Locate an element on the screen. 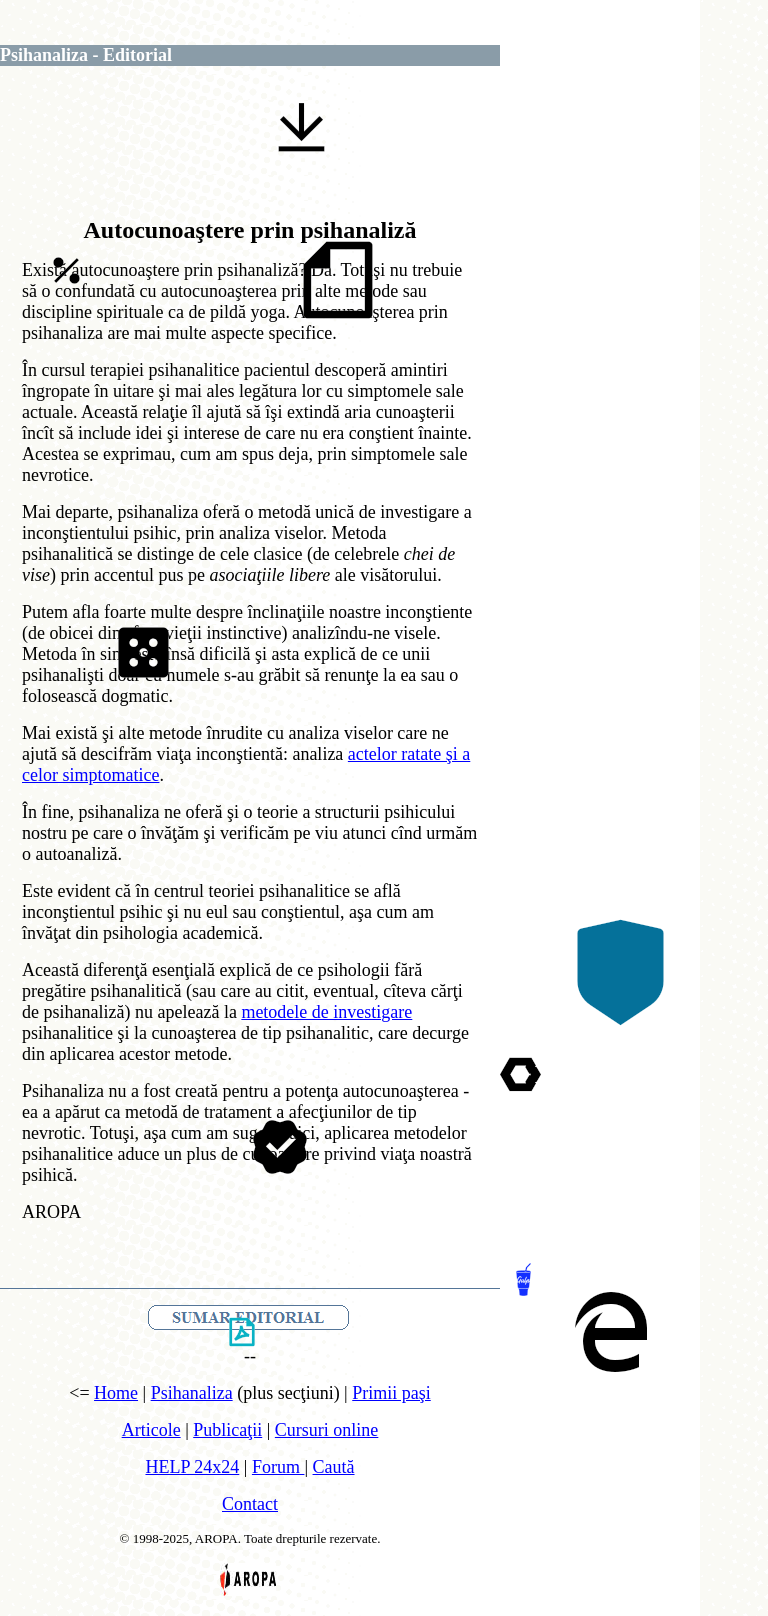 The height and width of the screenshot is (1616, 768). view discount or promotional offer is located at coordinates (66, 270).